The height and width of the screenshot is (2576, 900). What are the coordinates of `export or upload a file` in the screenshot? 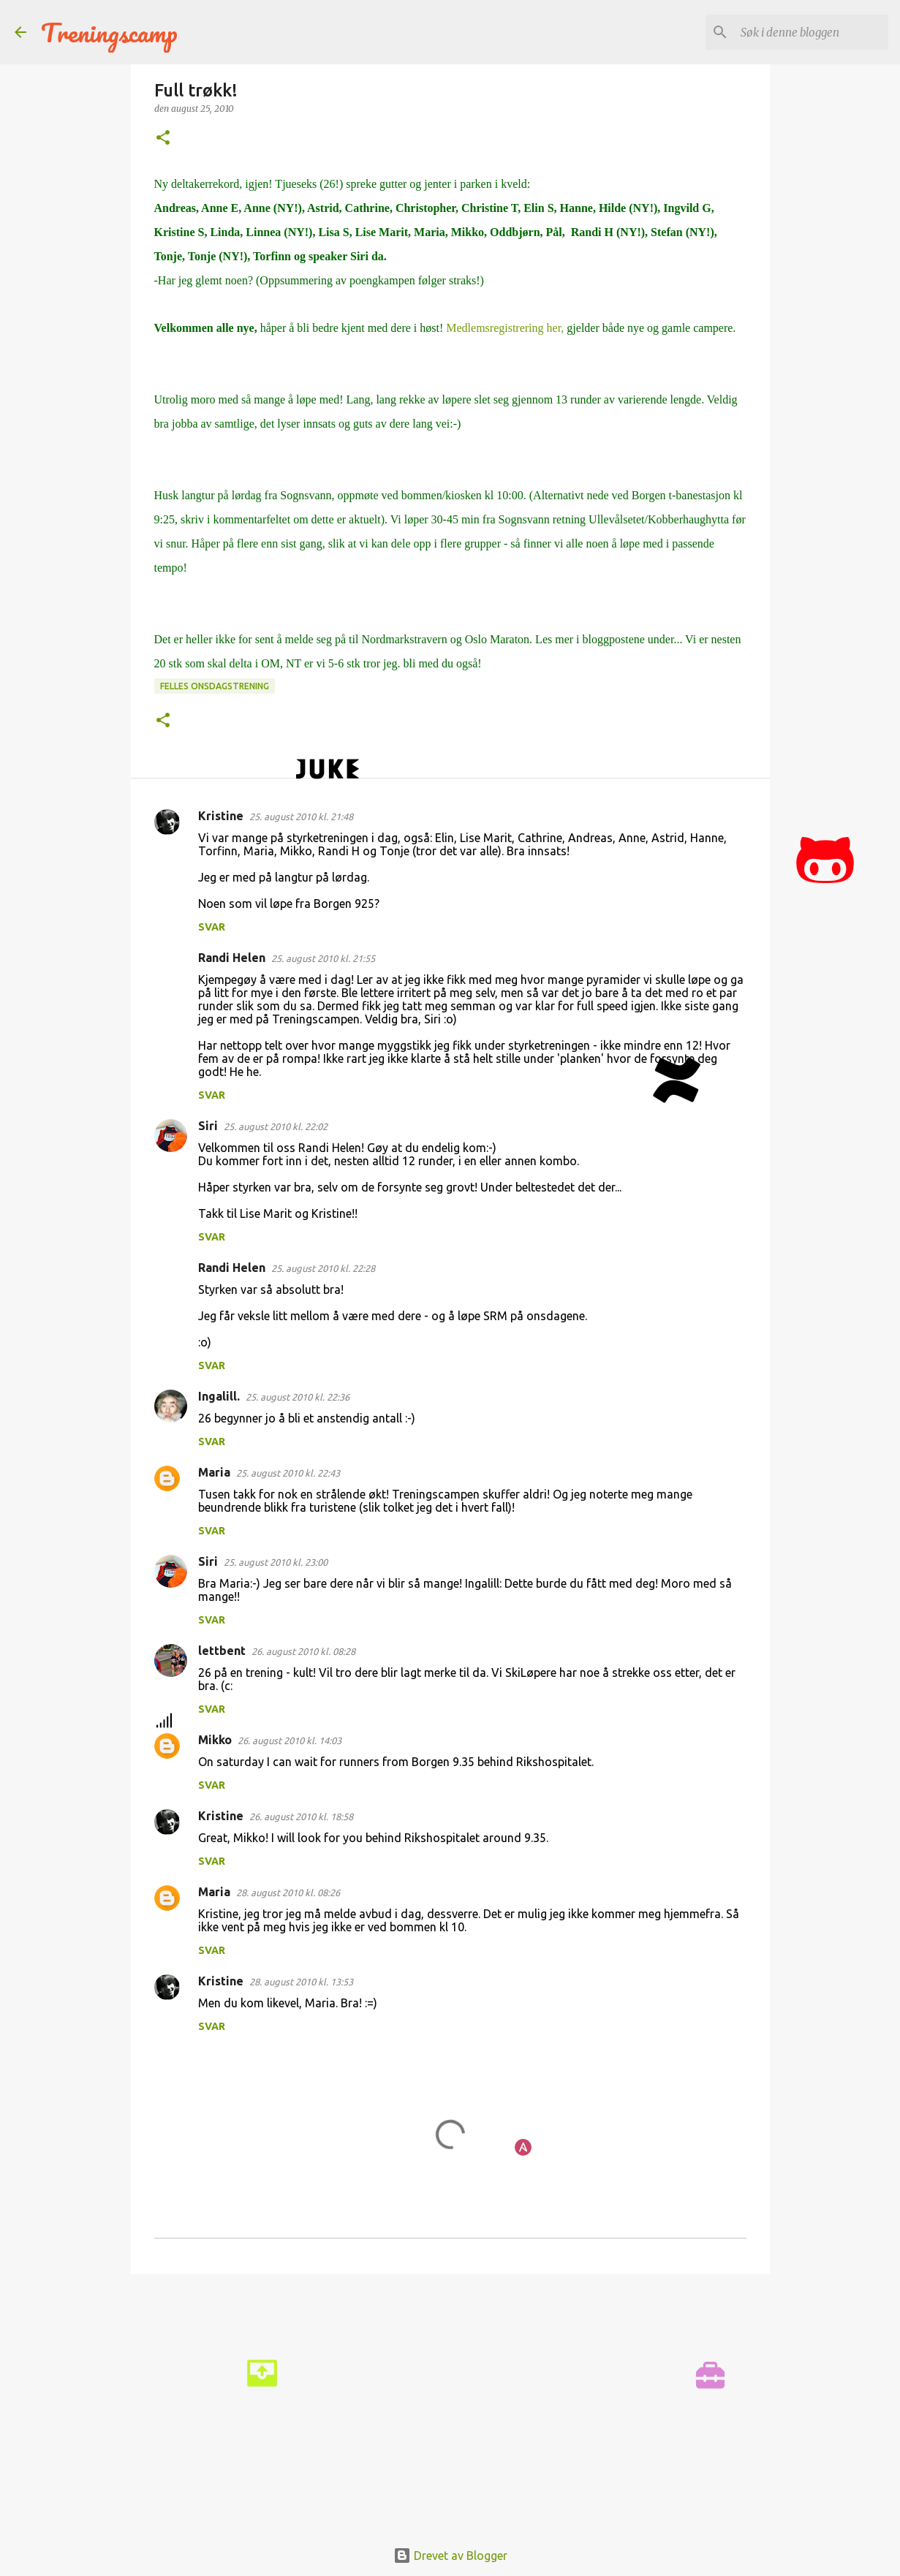 It's located at (262, 2373).